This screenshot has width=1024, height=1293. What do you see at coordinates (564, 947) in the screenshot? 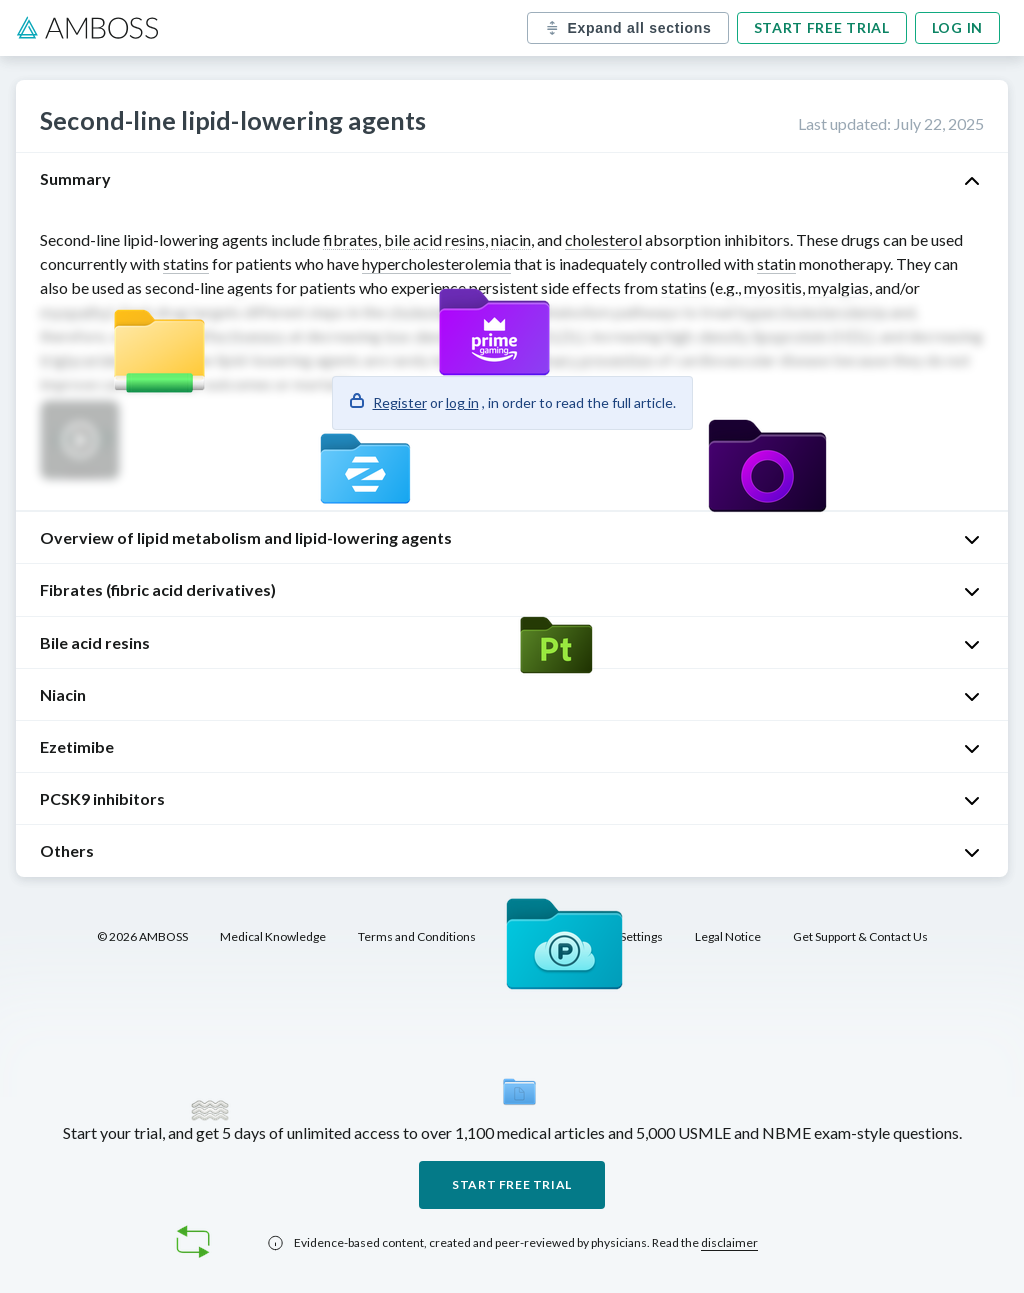
I see `open pCloud folder` at bounding box center [564, 947].